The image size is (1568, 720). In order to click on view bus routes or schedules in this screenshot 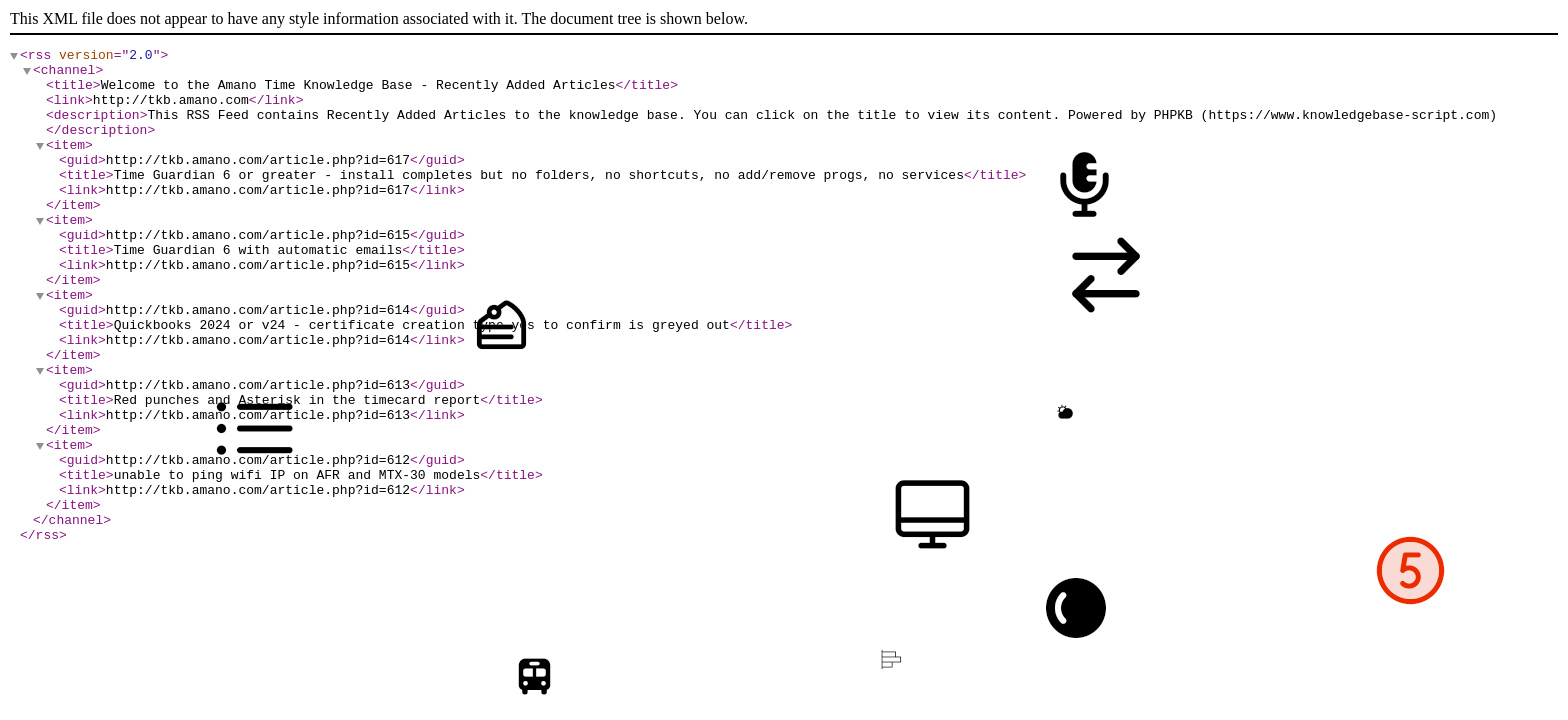, I will do `click(534, 676)`.